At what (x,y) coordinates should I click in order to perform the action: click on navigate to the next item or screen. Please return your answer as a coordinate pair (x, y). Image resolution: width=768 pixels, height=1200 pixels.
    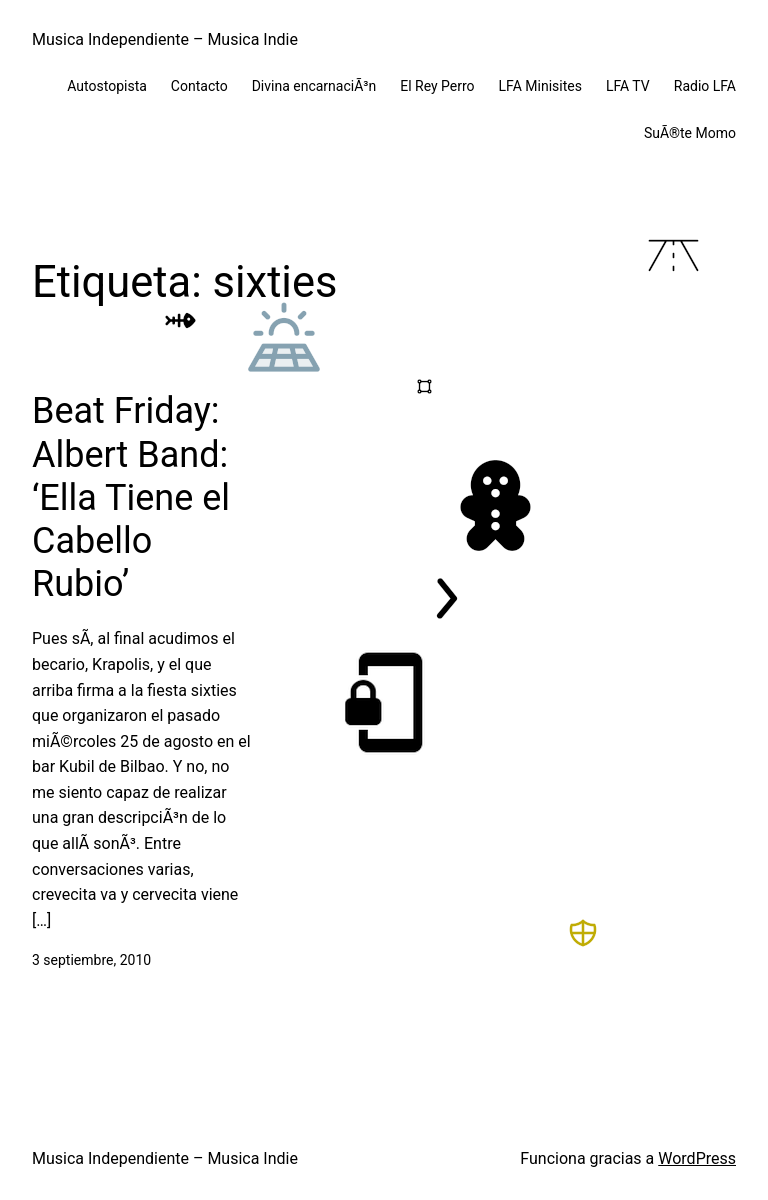
    Looking at the image, I should click on (445, 598).